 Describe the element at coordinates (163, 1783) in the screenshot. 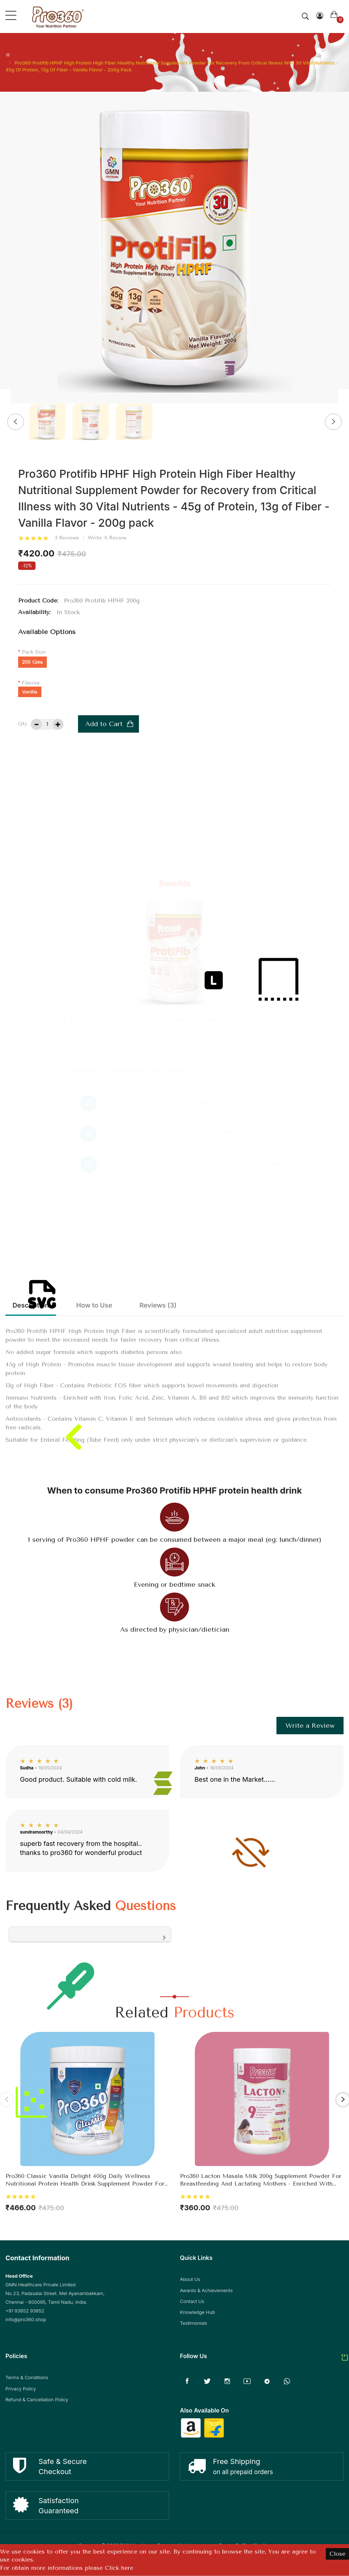

I see `view stacked layers or map overlays` at that location.